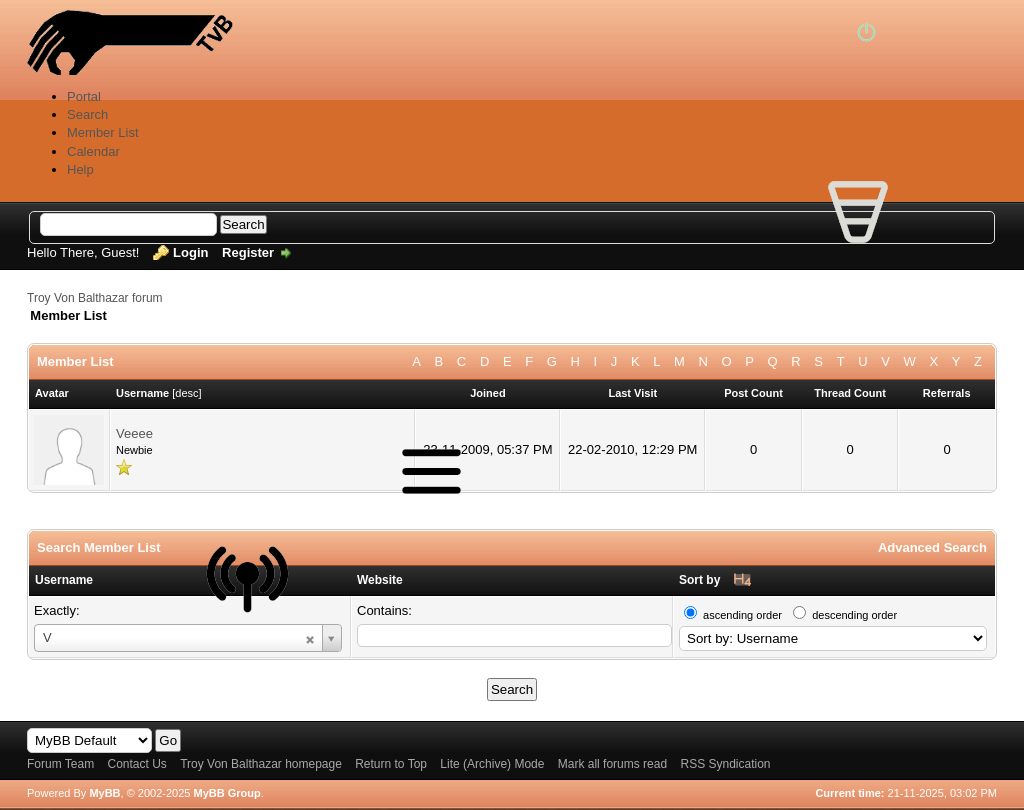  Describe the element at coordinates (247, 577) in the screenshot. I see `access radio or audio streaming` at that location.